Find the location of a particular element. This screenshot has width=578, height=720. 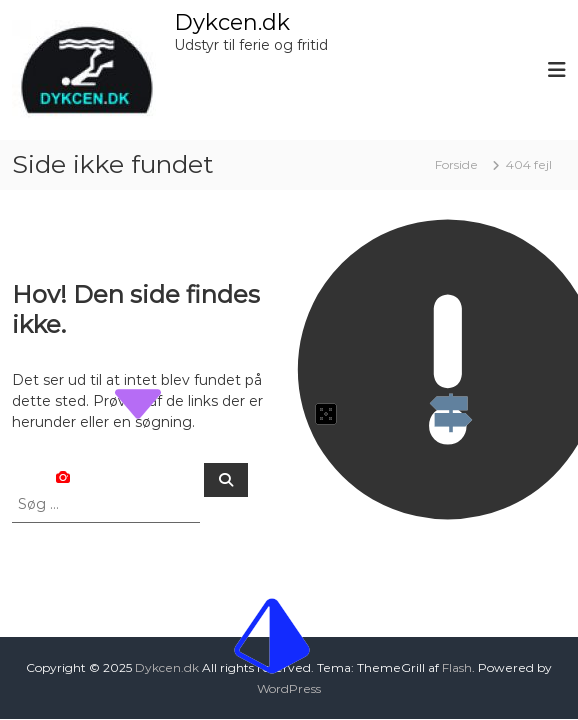

take a photo is located at coordinates (63, 477).